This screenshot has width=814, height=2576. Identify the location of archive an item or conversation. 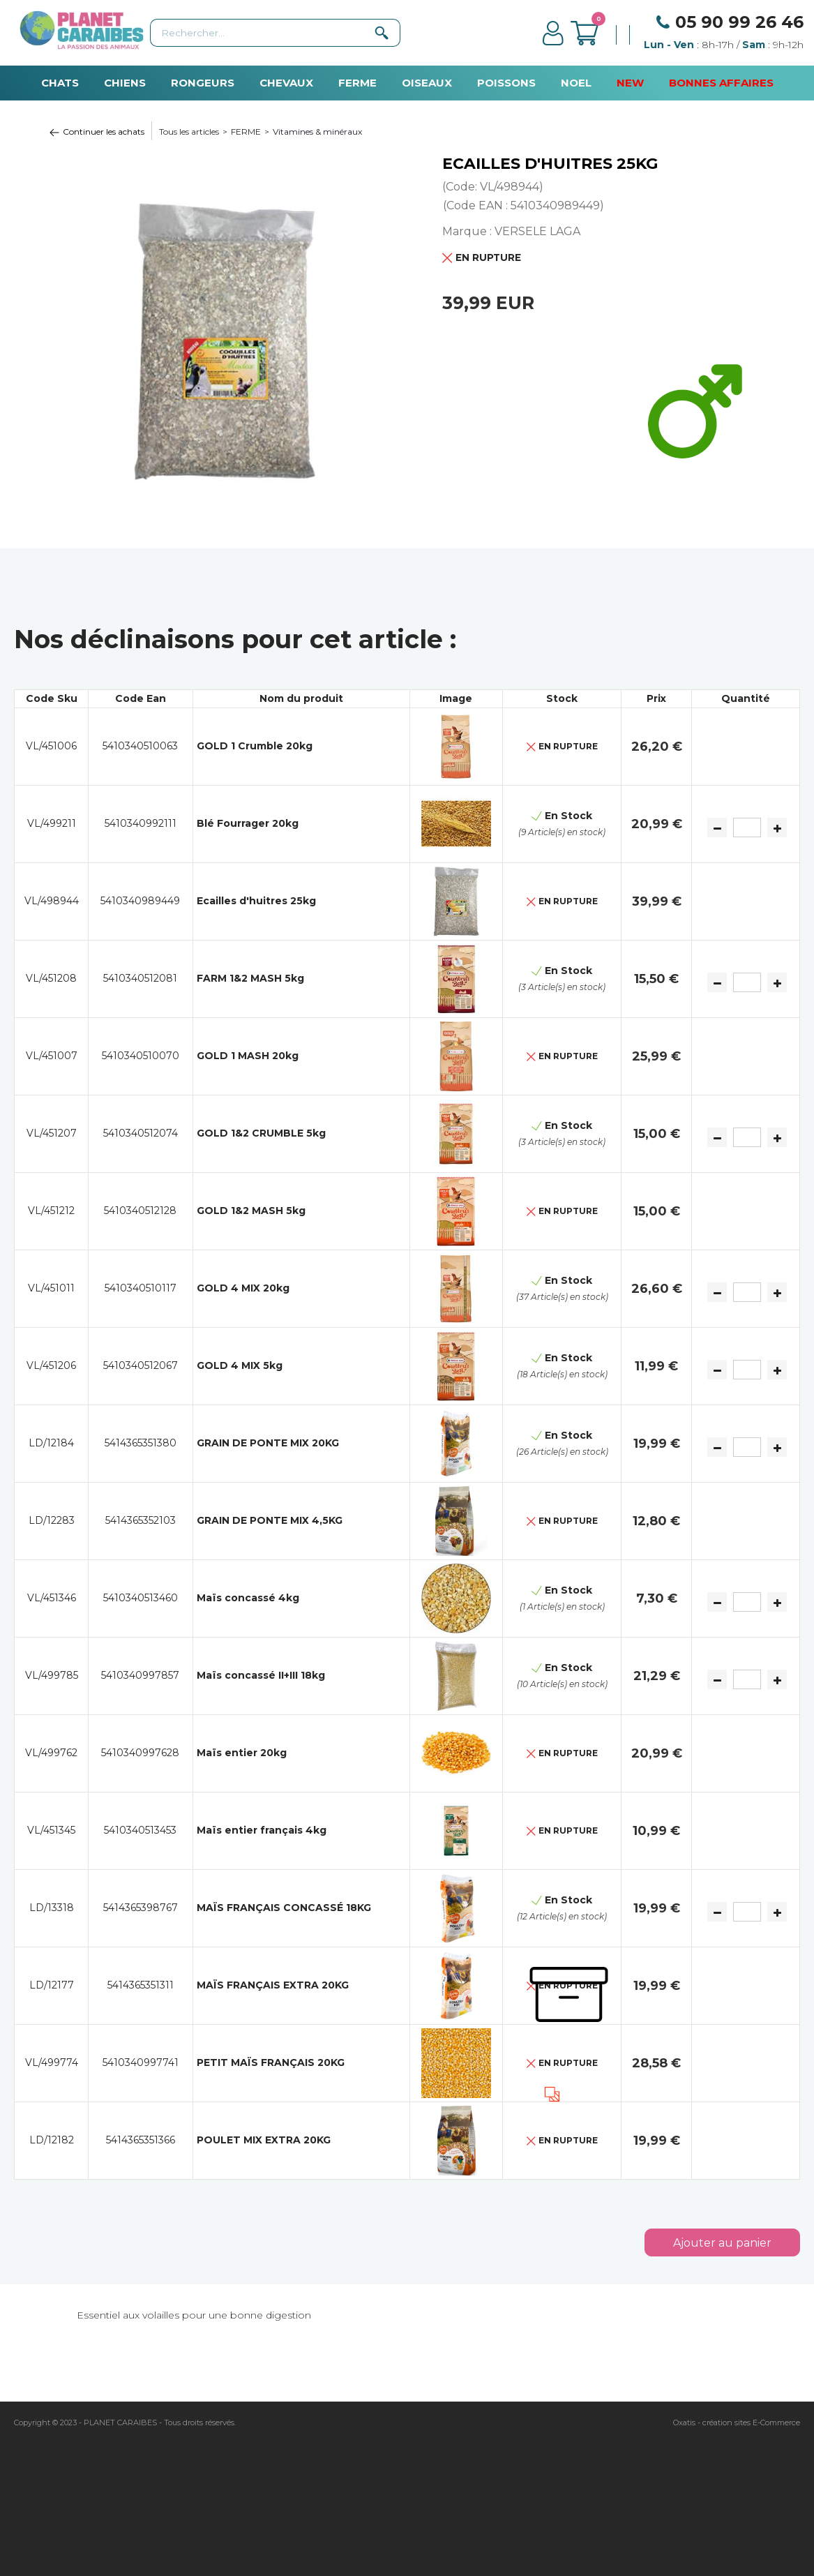
(568, 1994).